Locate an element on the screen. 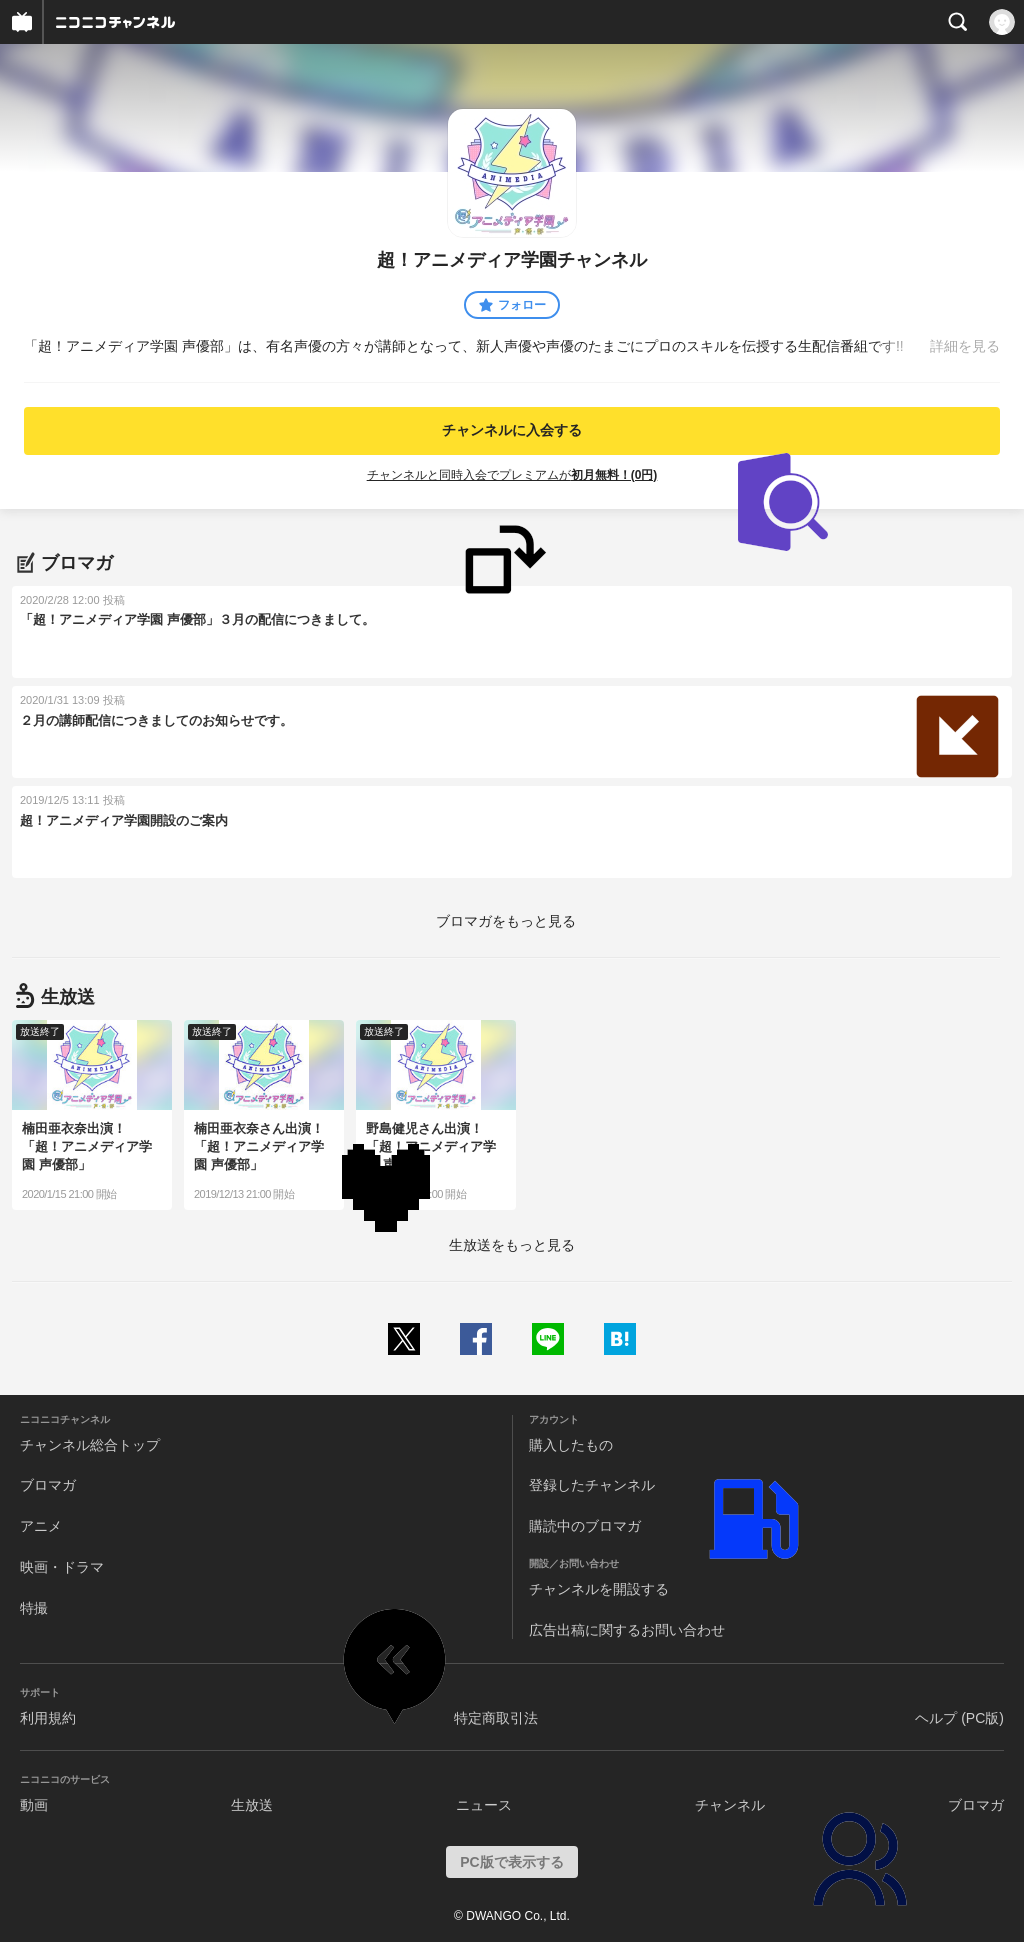  quick look logo - preview files without opening them is located at coordinates (783, 502).